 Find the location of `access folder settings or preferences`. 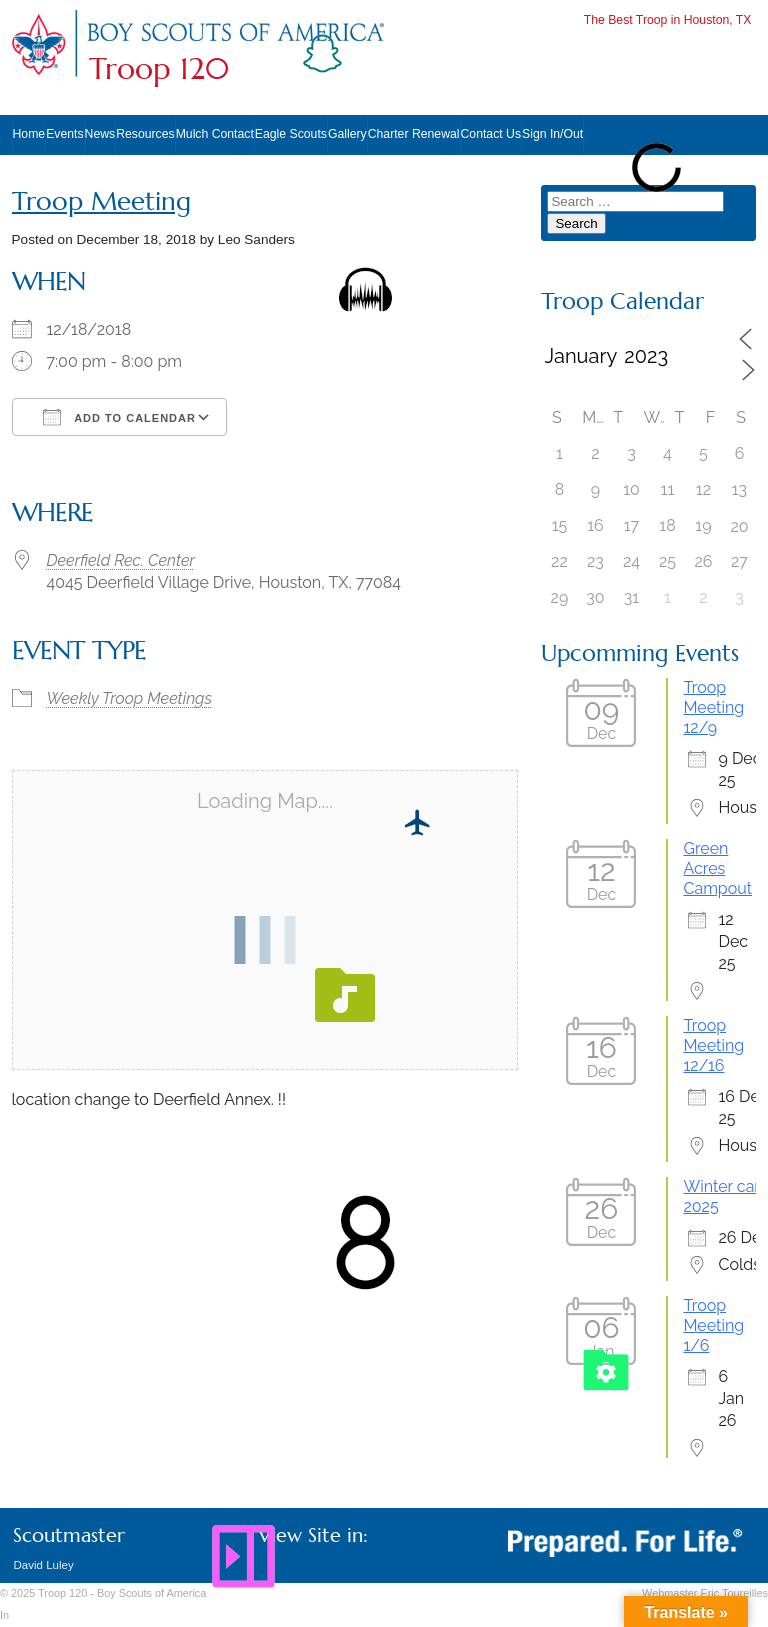

access folder settings or preferences is located at coordinates (606, 1370).